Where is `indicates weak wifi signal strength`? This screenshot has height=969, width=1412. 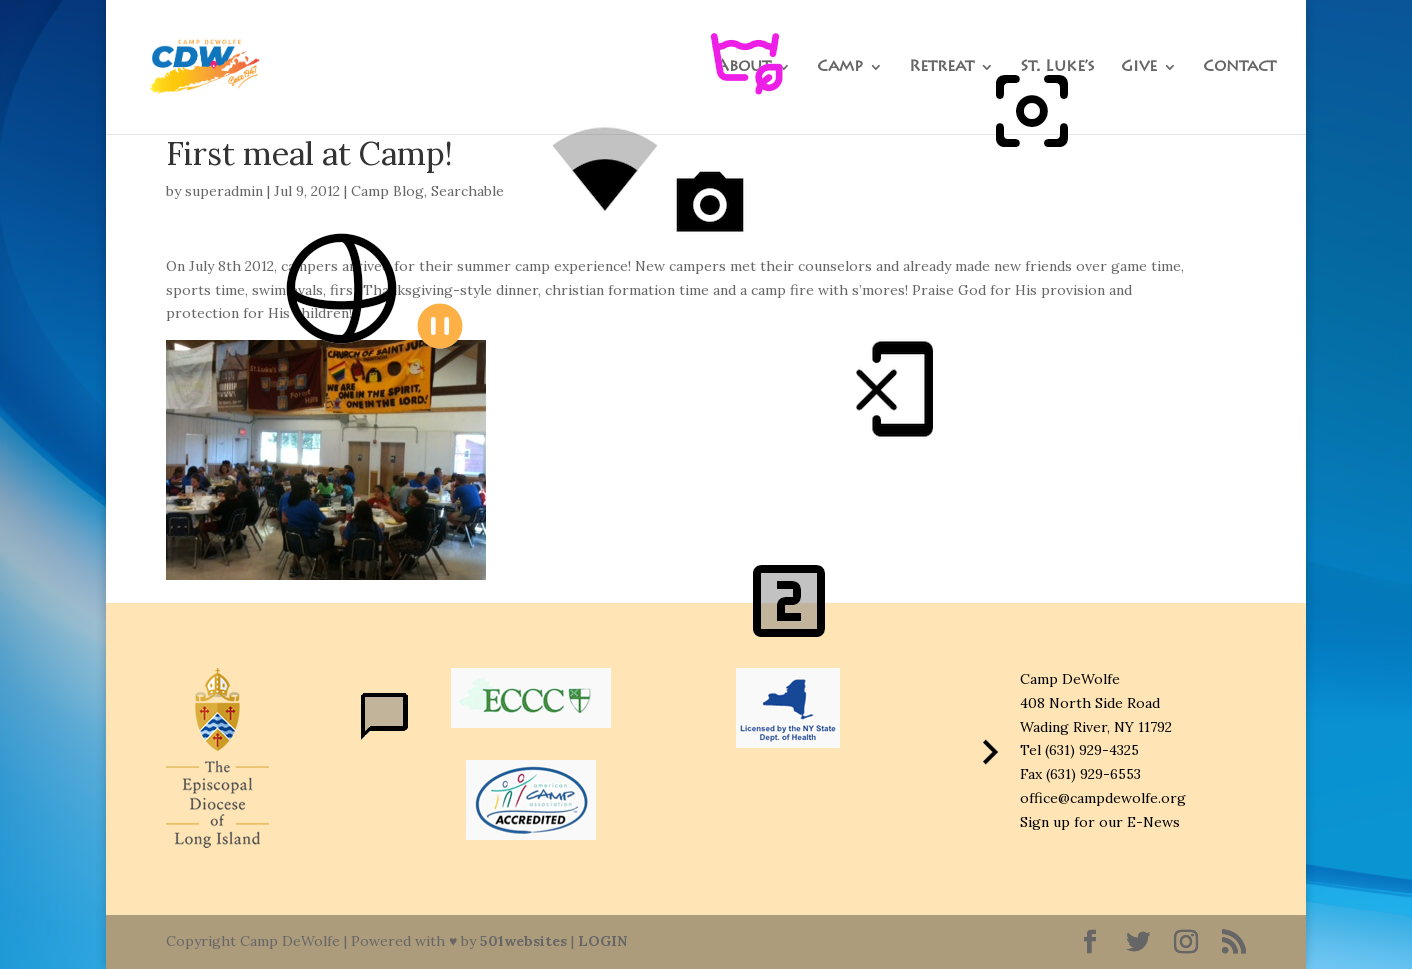 indicates weak wifi signal strength is located at coordinates (605, 168).